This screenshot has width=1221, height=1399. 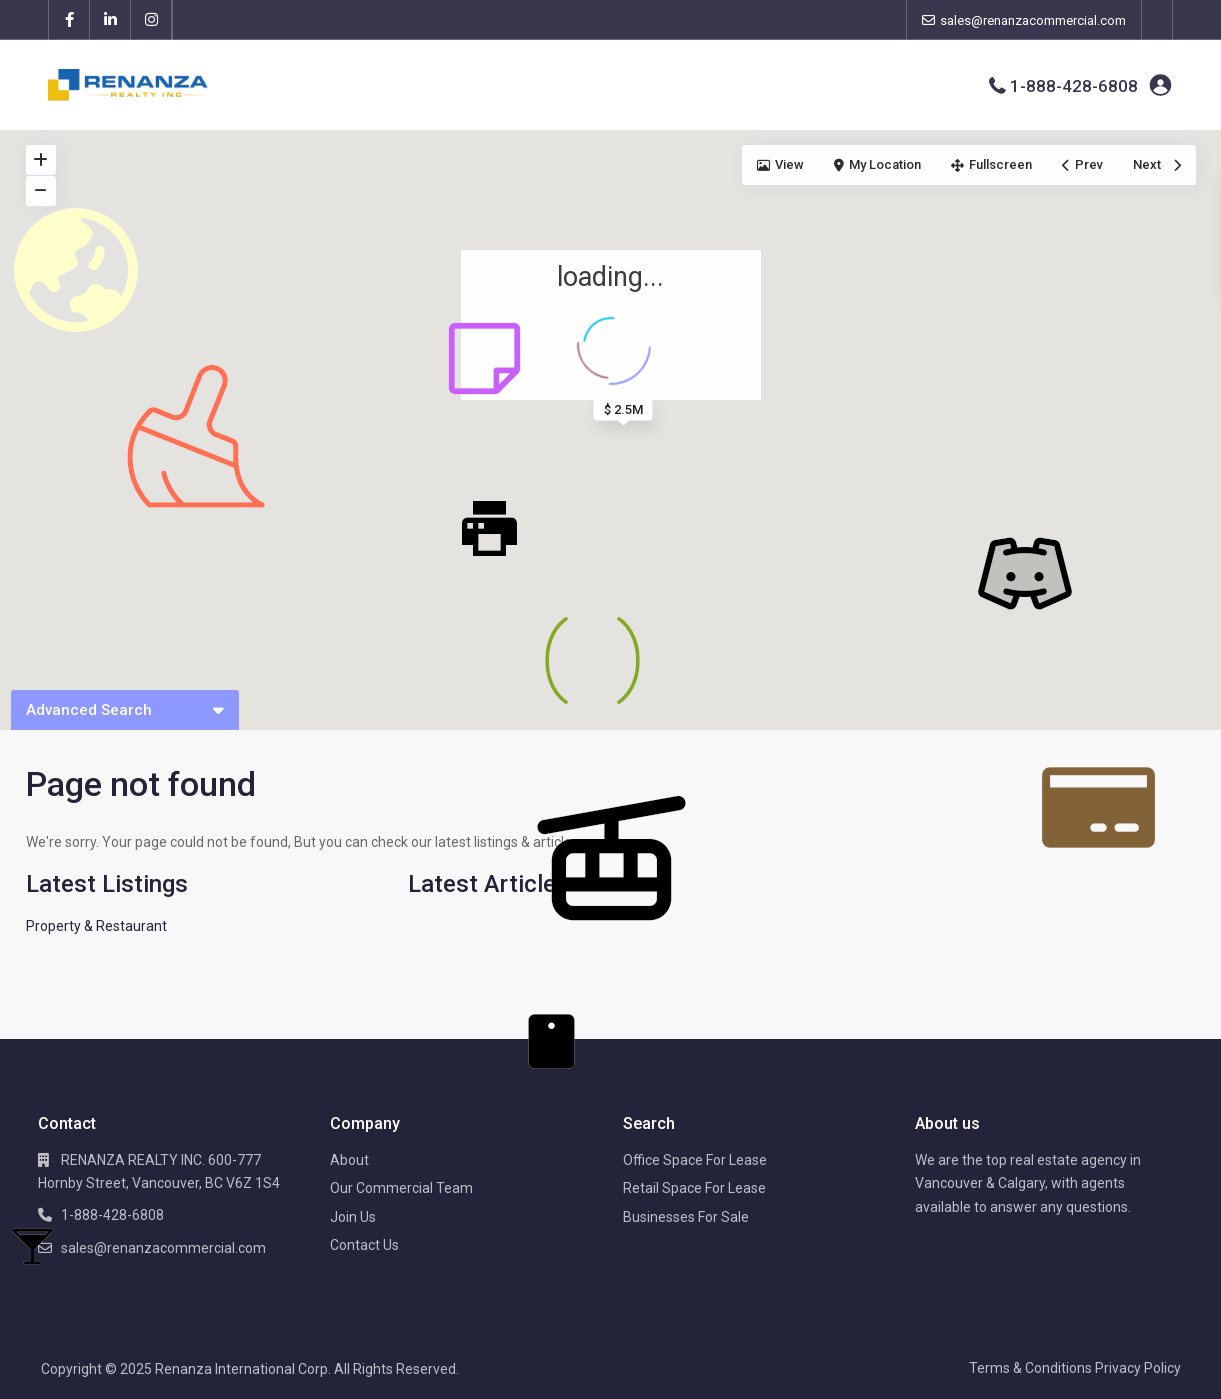 What do you see at coordinates (592, 660) in the screenshot?
I see `insert parentheses or brackets in text` at bounding box center [592, 660].